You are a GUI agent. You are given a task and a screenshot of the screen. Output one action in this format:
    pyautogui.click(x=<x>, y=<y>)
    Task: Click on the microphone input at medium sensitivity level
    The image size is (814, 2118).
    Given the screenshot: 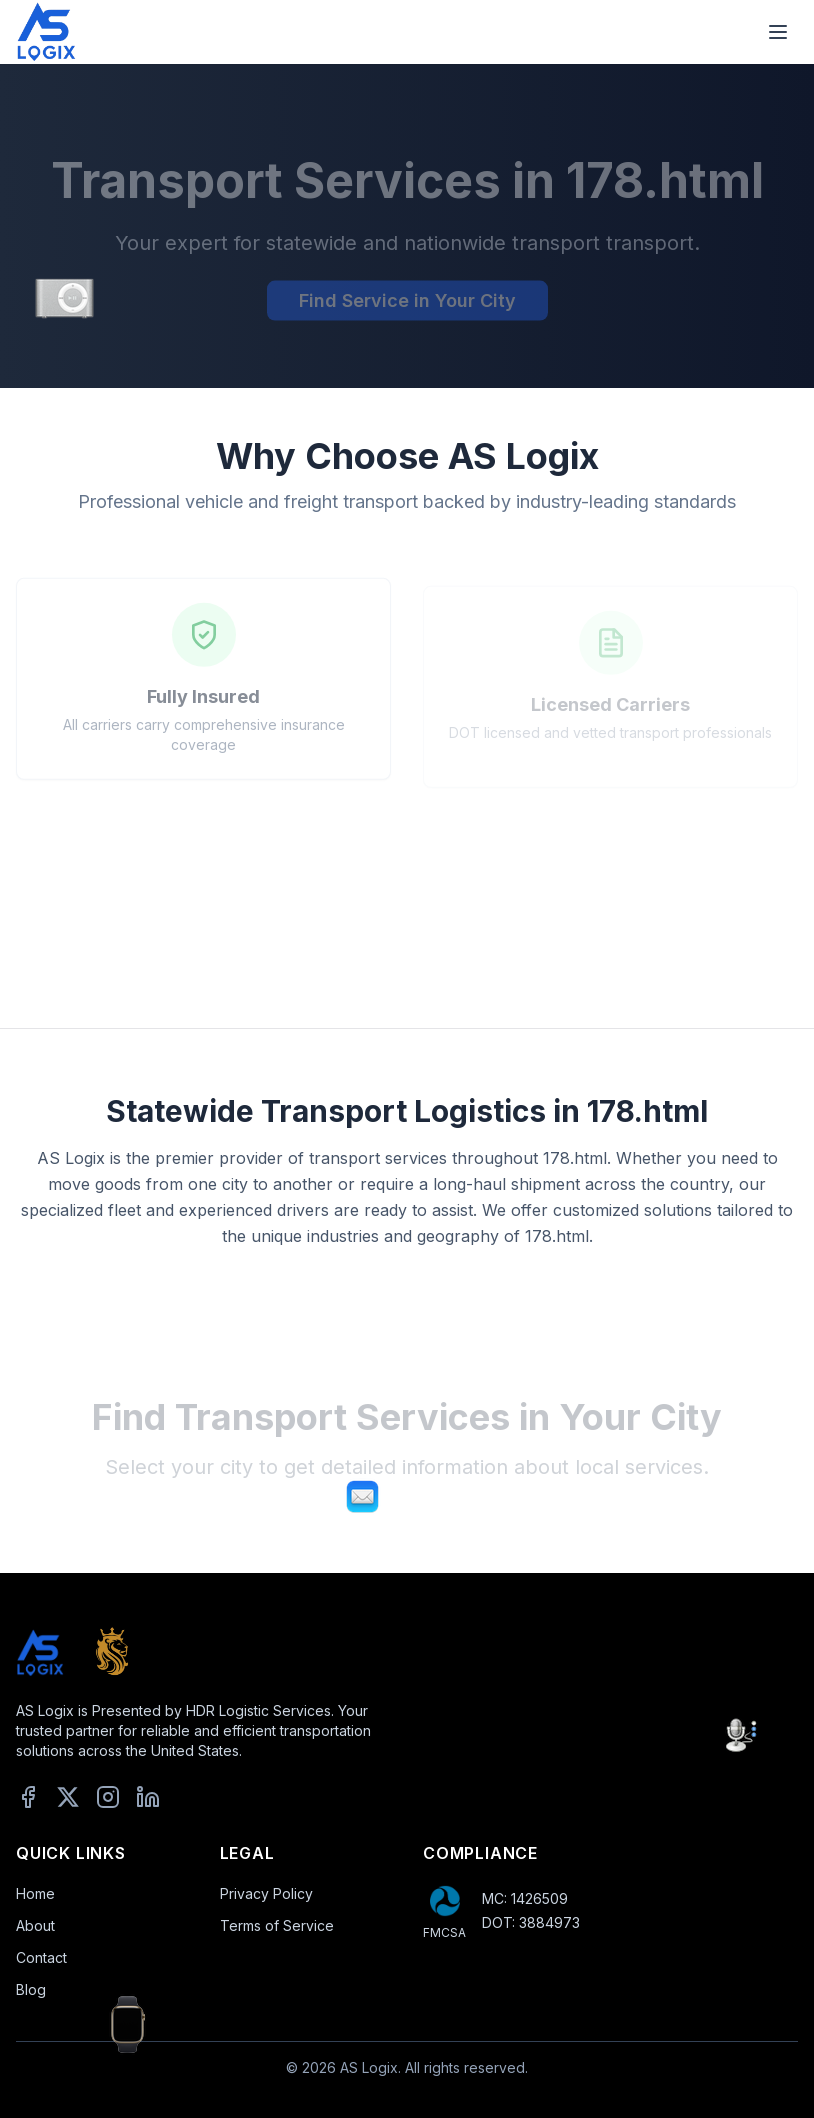 What is the action you would take?
    pyautogui.click(x=741, y=1735)
    